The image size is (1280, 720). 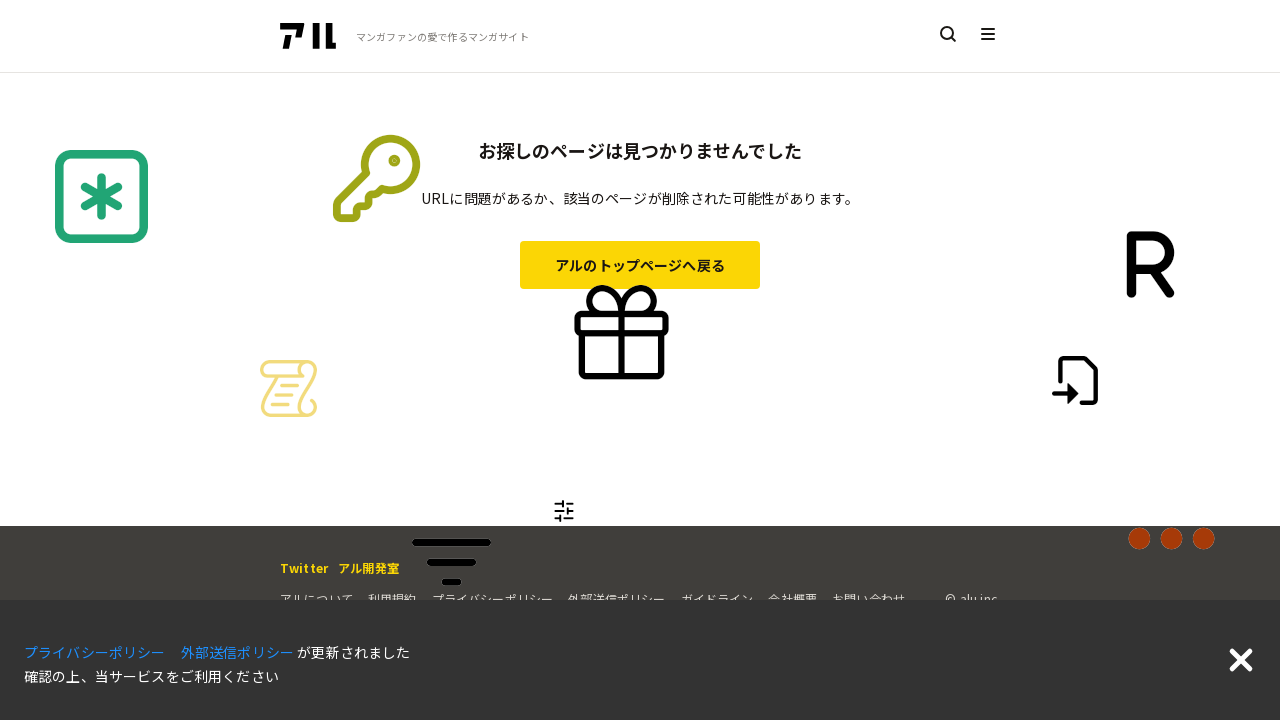 I want to click on adjust settings or preferences, so click(x=564, y=511).